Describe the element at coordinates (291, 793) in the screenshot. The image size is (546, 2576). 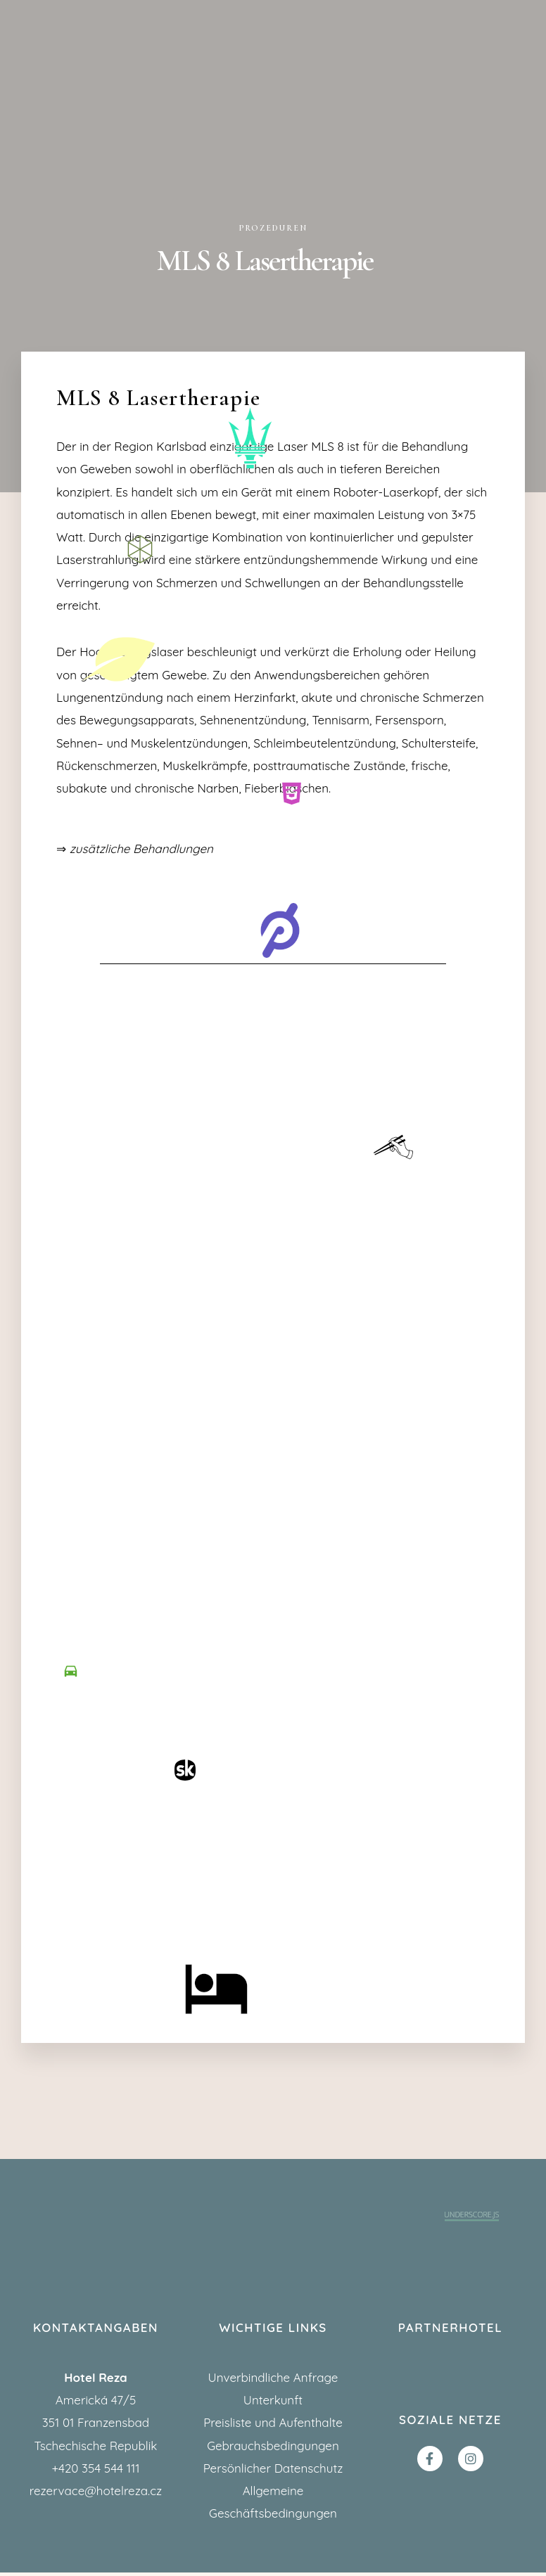
I see `indicates CSS3 styling or stylesheet functionality` at that location.